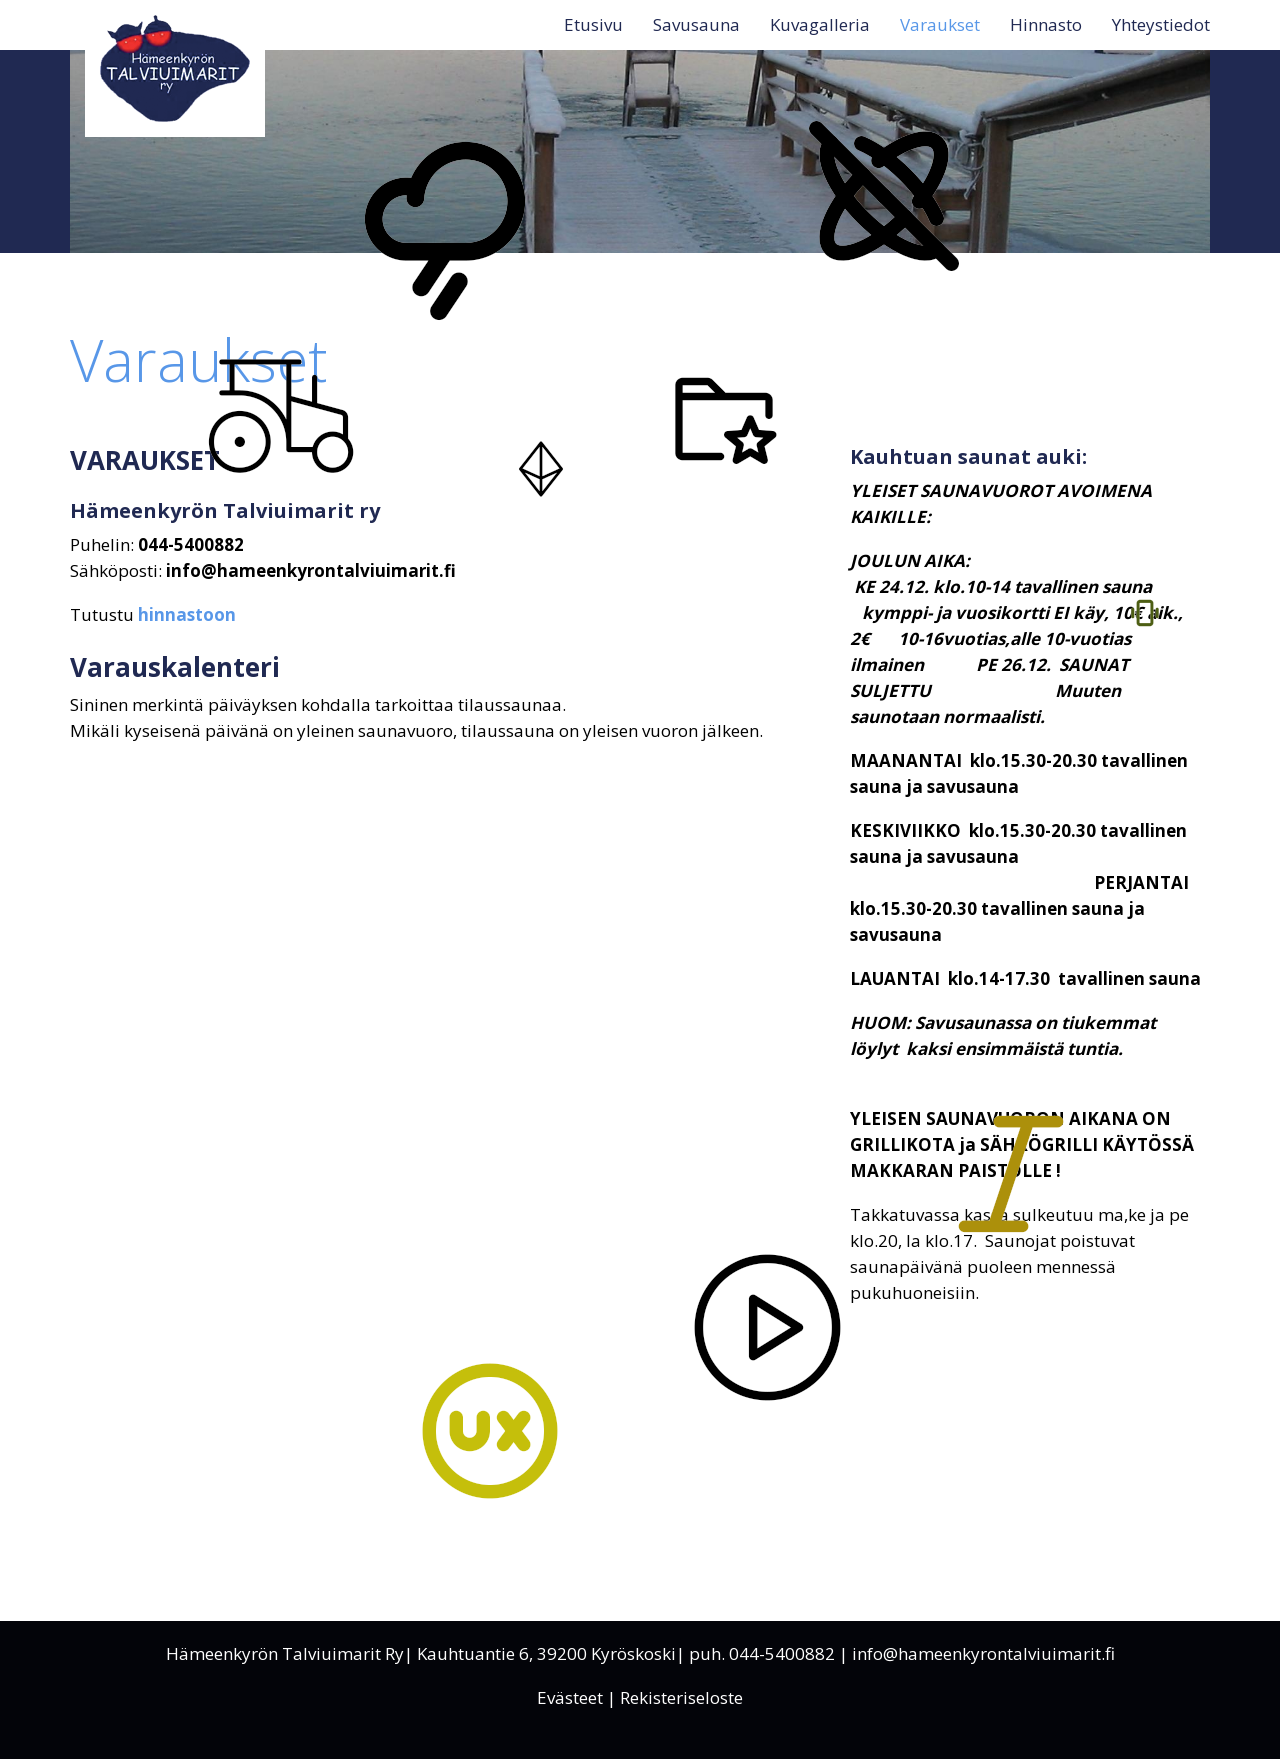 This screenshot has width=1280, height=1759. I want to click on apply italic formatting to selected text, so click(1011, 1174).